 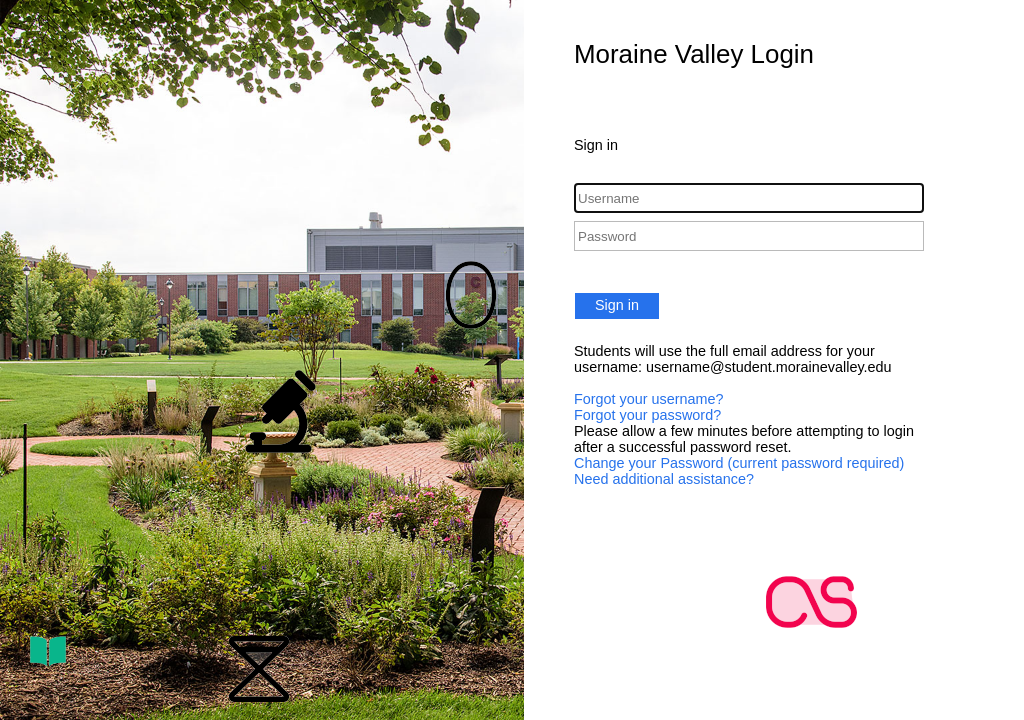 I want to click on access scientific or research tools, so click(x=278, y=411).